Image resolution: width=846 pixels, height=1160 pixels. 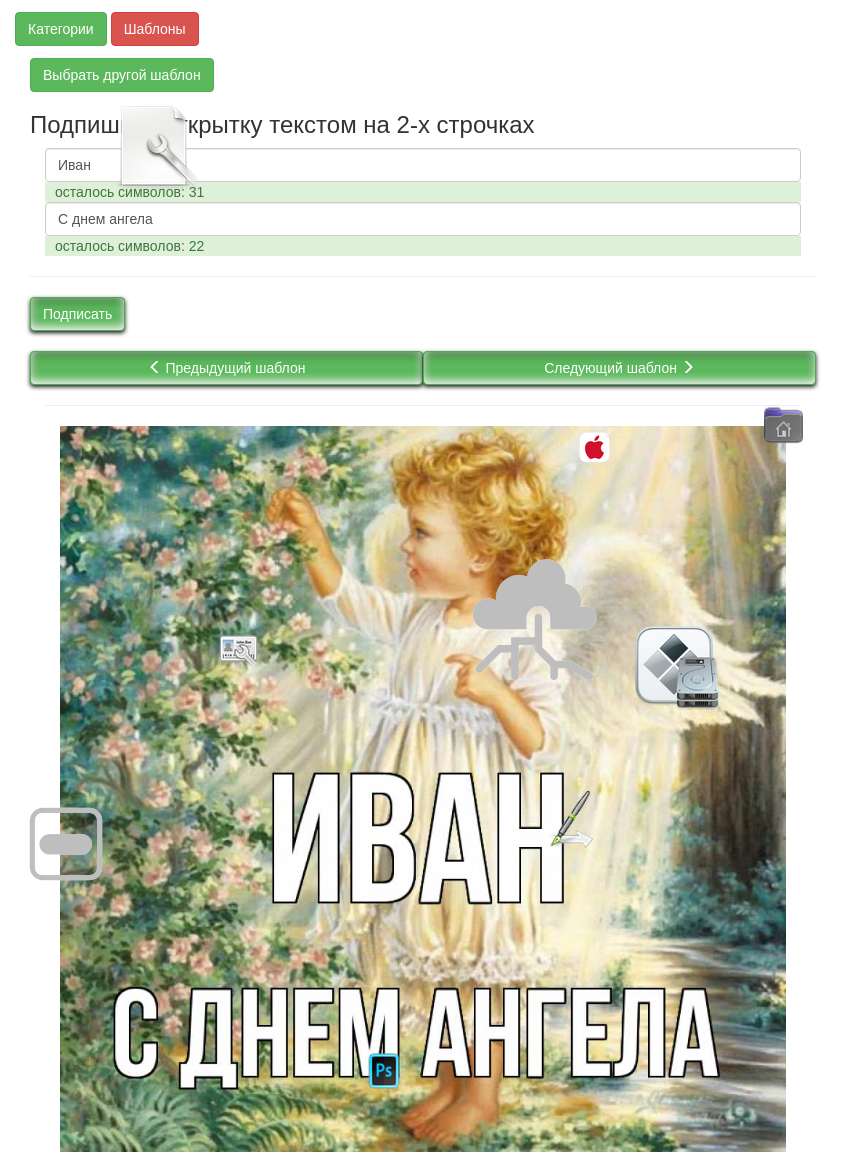 What do you see at coordinates (594, 447) in the screenshot?
I see `view apple care or warranty coverage information` at bounding box center [594, 447].